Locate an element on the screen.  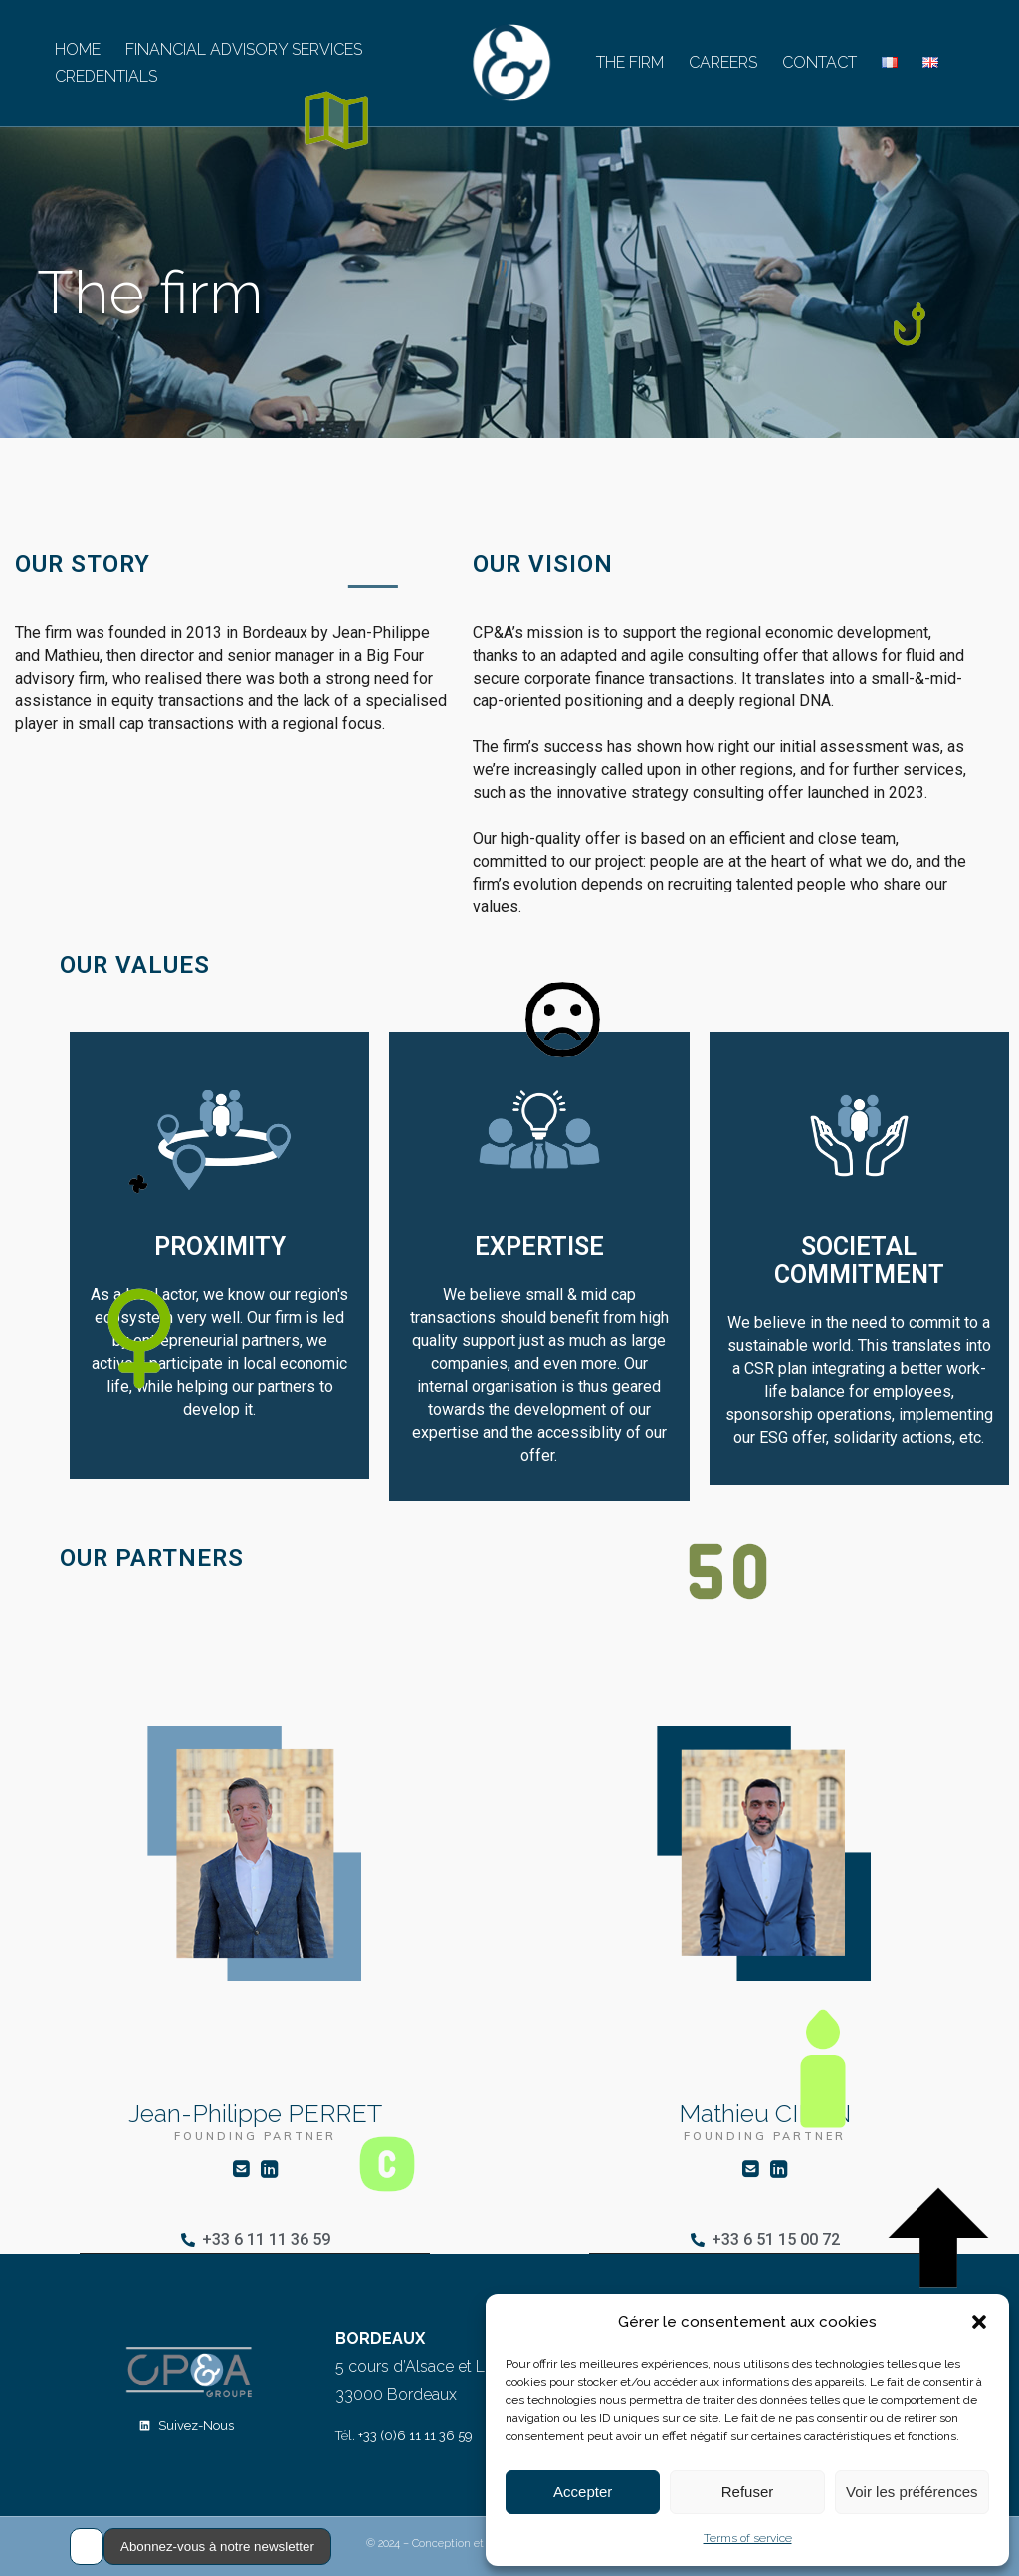
scroll to top of page is located at coordinates (938, 2238).